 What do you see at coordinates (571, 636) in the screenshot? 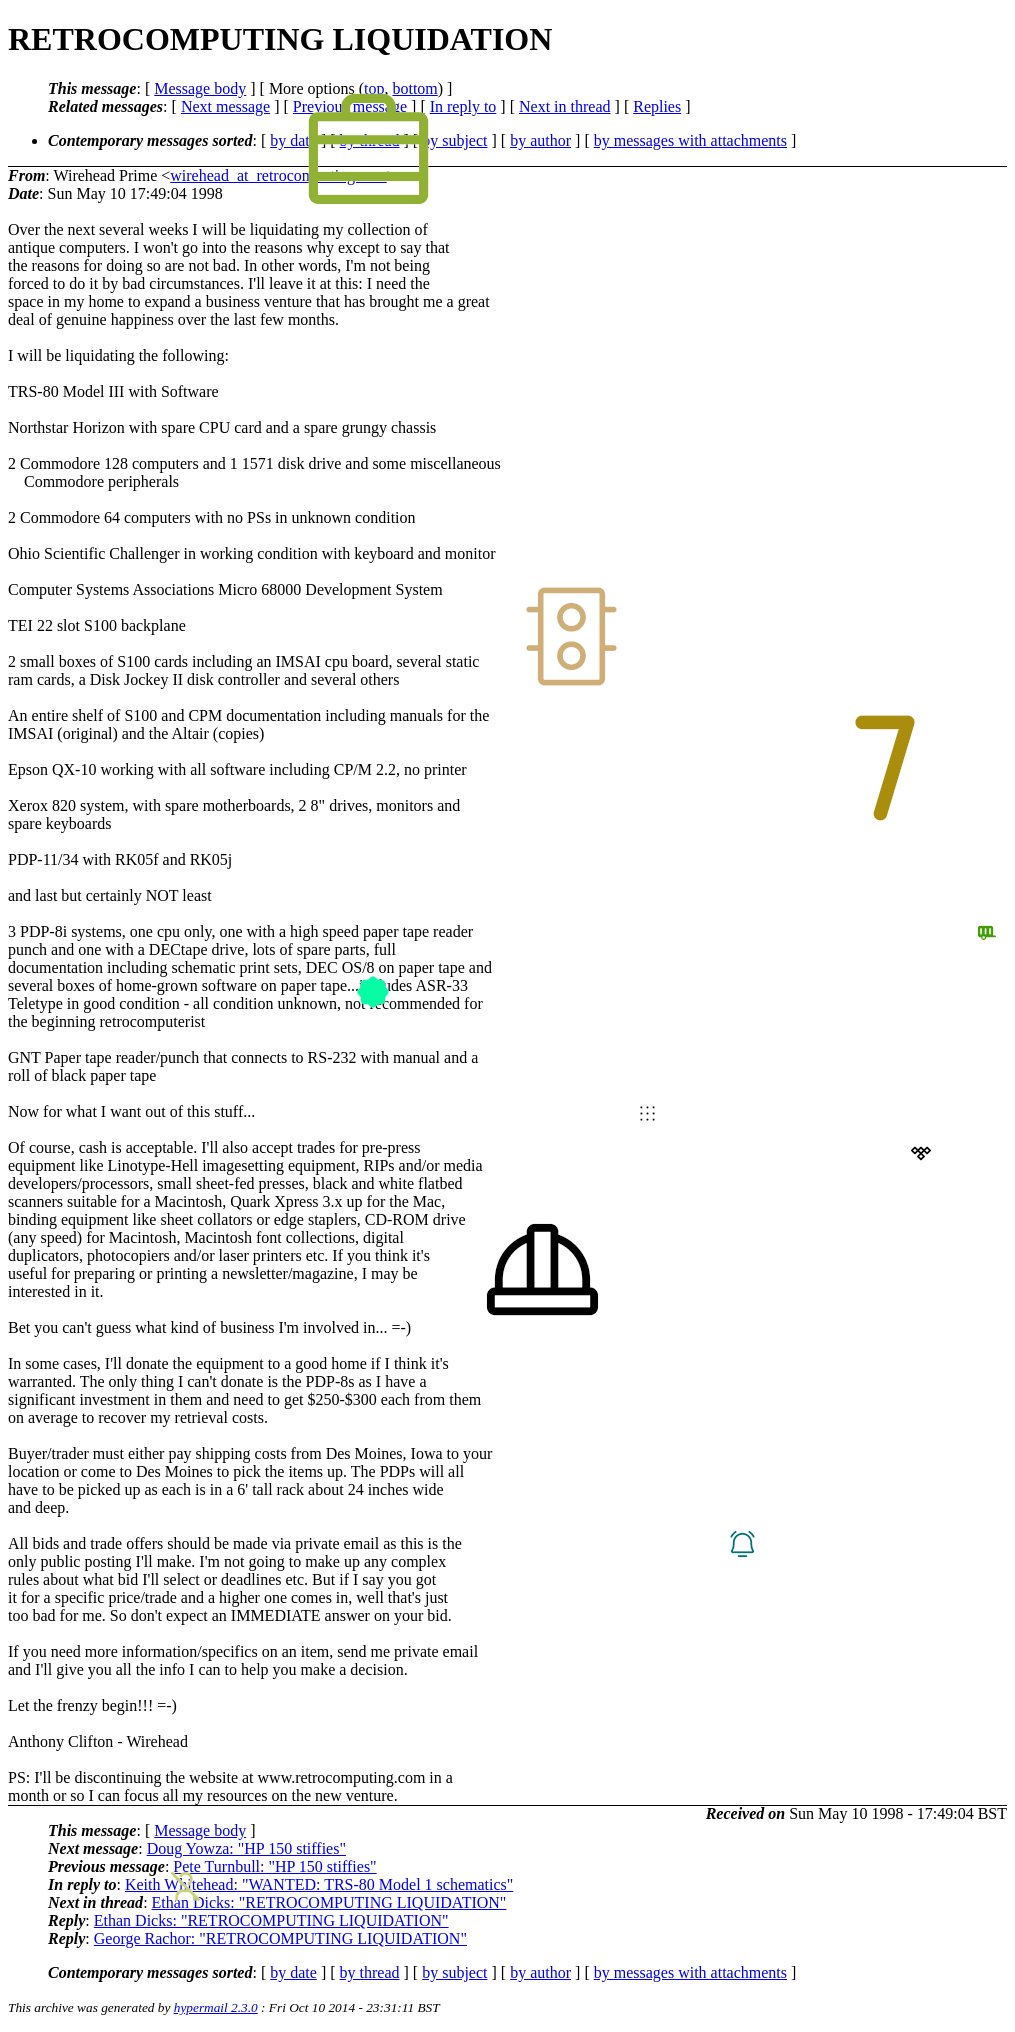
I see `traffic or transportation settings` at bounding box center [571, 636].